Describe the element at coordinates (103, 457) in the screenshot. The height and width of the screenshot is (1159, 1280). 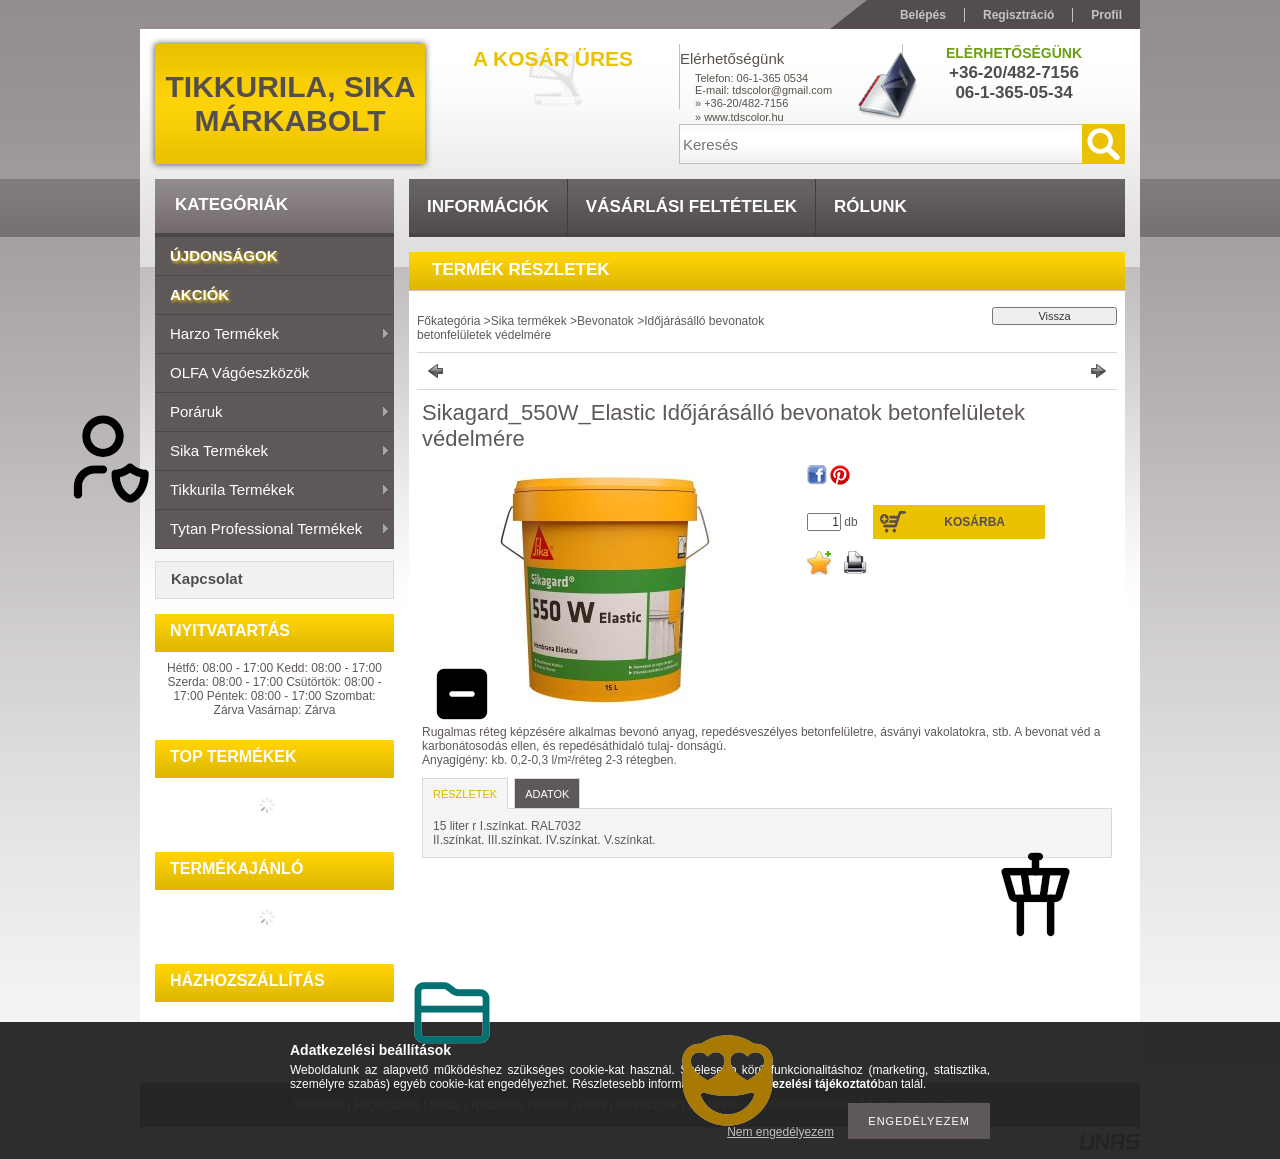
I see `view or manage account security settings` at that location.